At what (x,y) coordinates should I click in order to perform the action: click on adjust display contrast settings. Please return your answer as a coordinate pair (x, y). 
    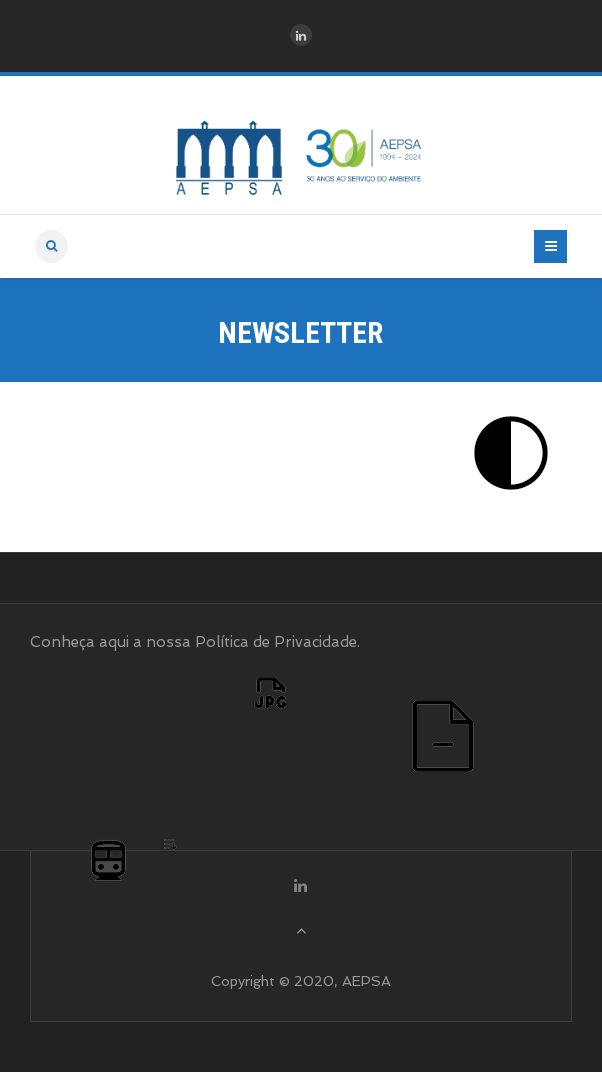
    Looking at the image, I should click on (511, 453).